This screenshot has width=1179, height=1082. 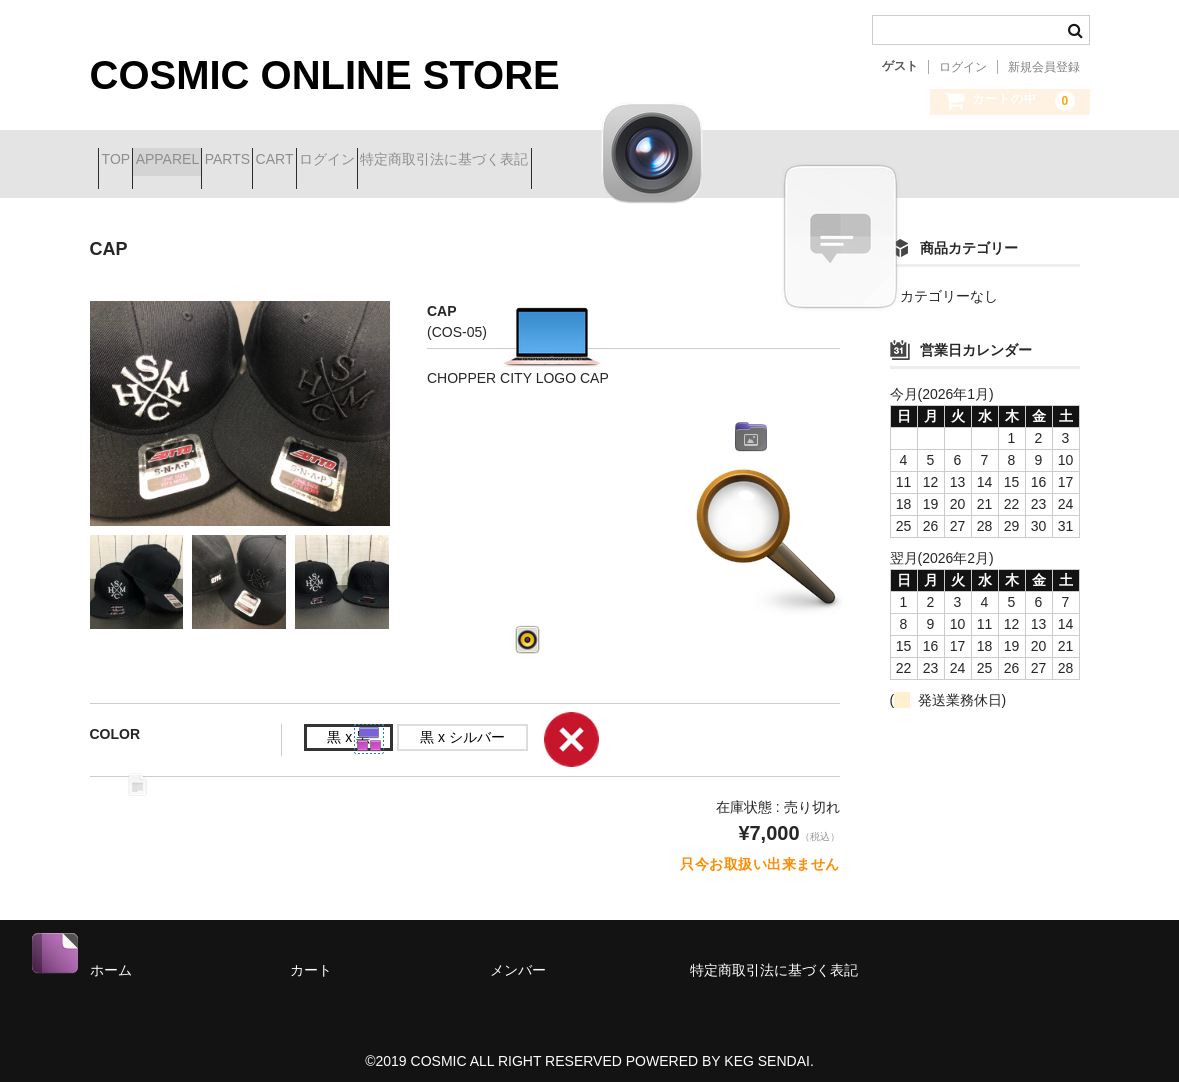 I want to click on search your system or files, so click(x=766, y=539).